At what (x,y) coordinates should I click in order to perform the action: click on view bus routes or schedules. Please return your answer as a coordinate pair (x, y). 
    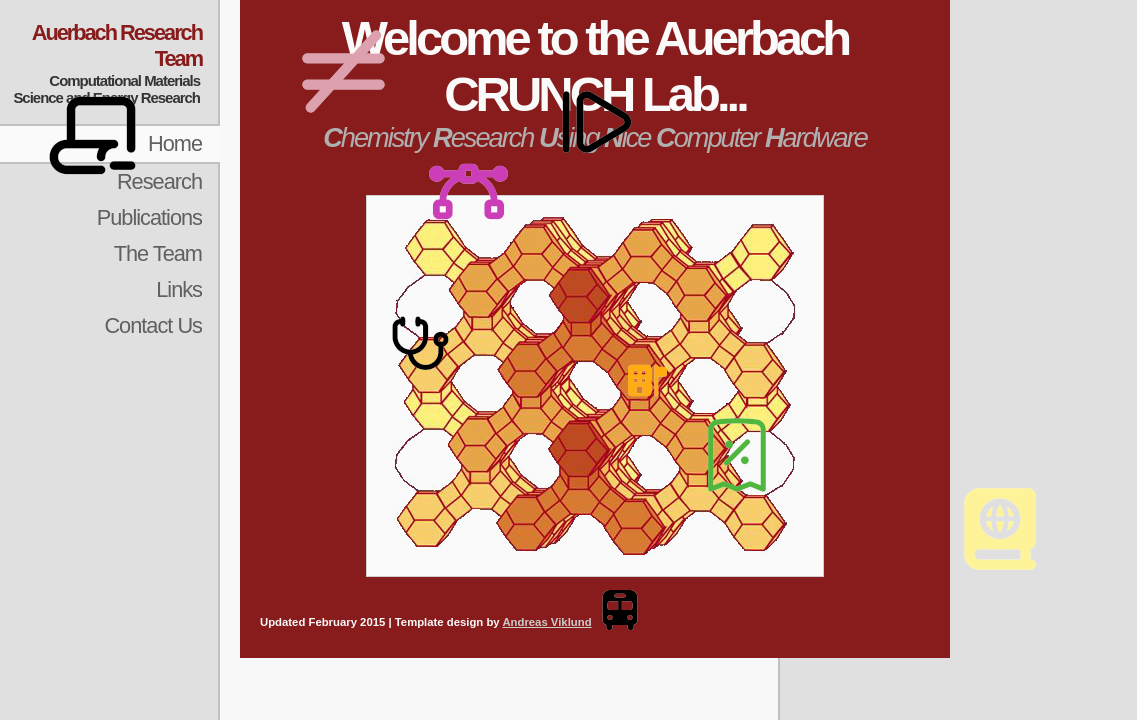
    Looking at the image, I should click on (620, 610).